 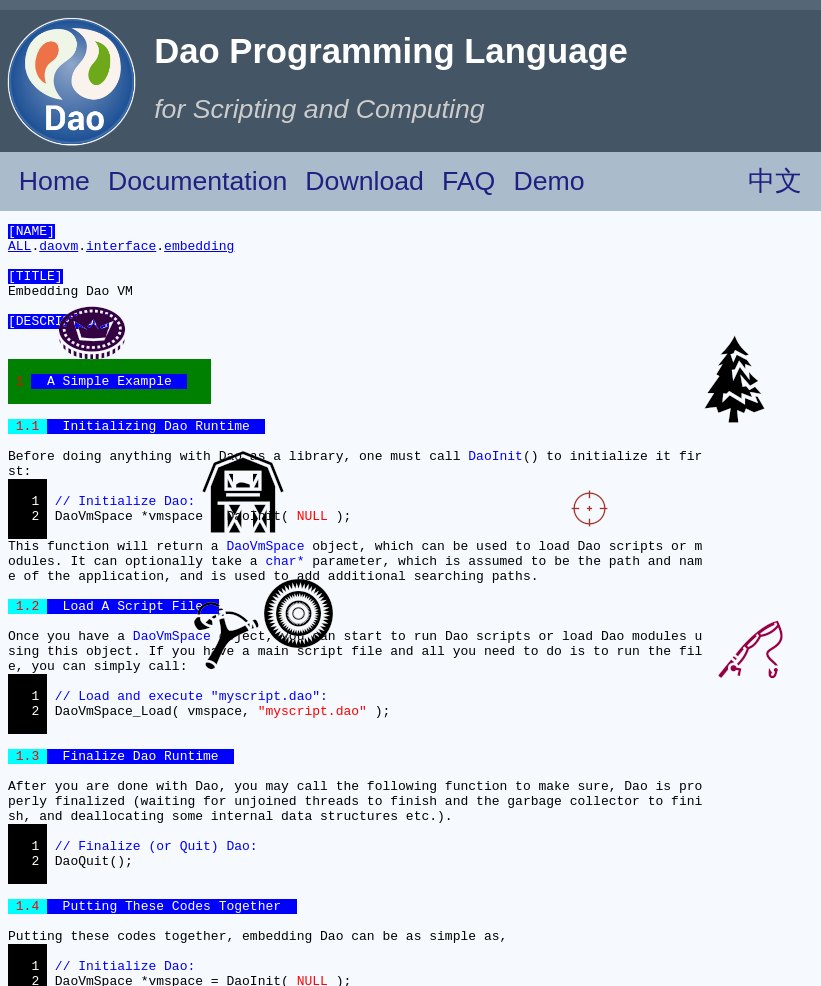 I want to click on launch or shoot an item, so click(x=225, y=636).